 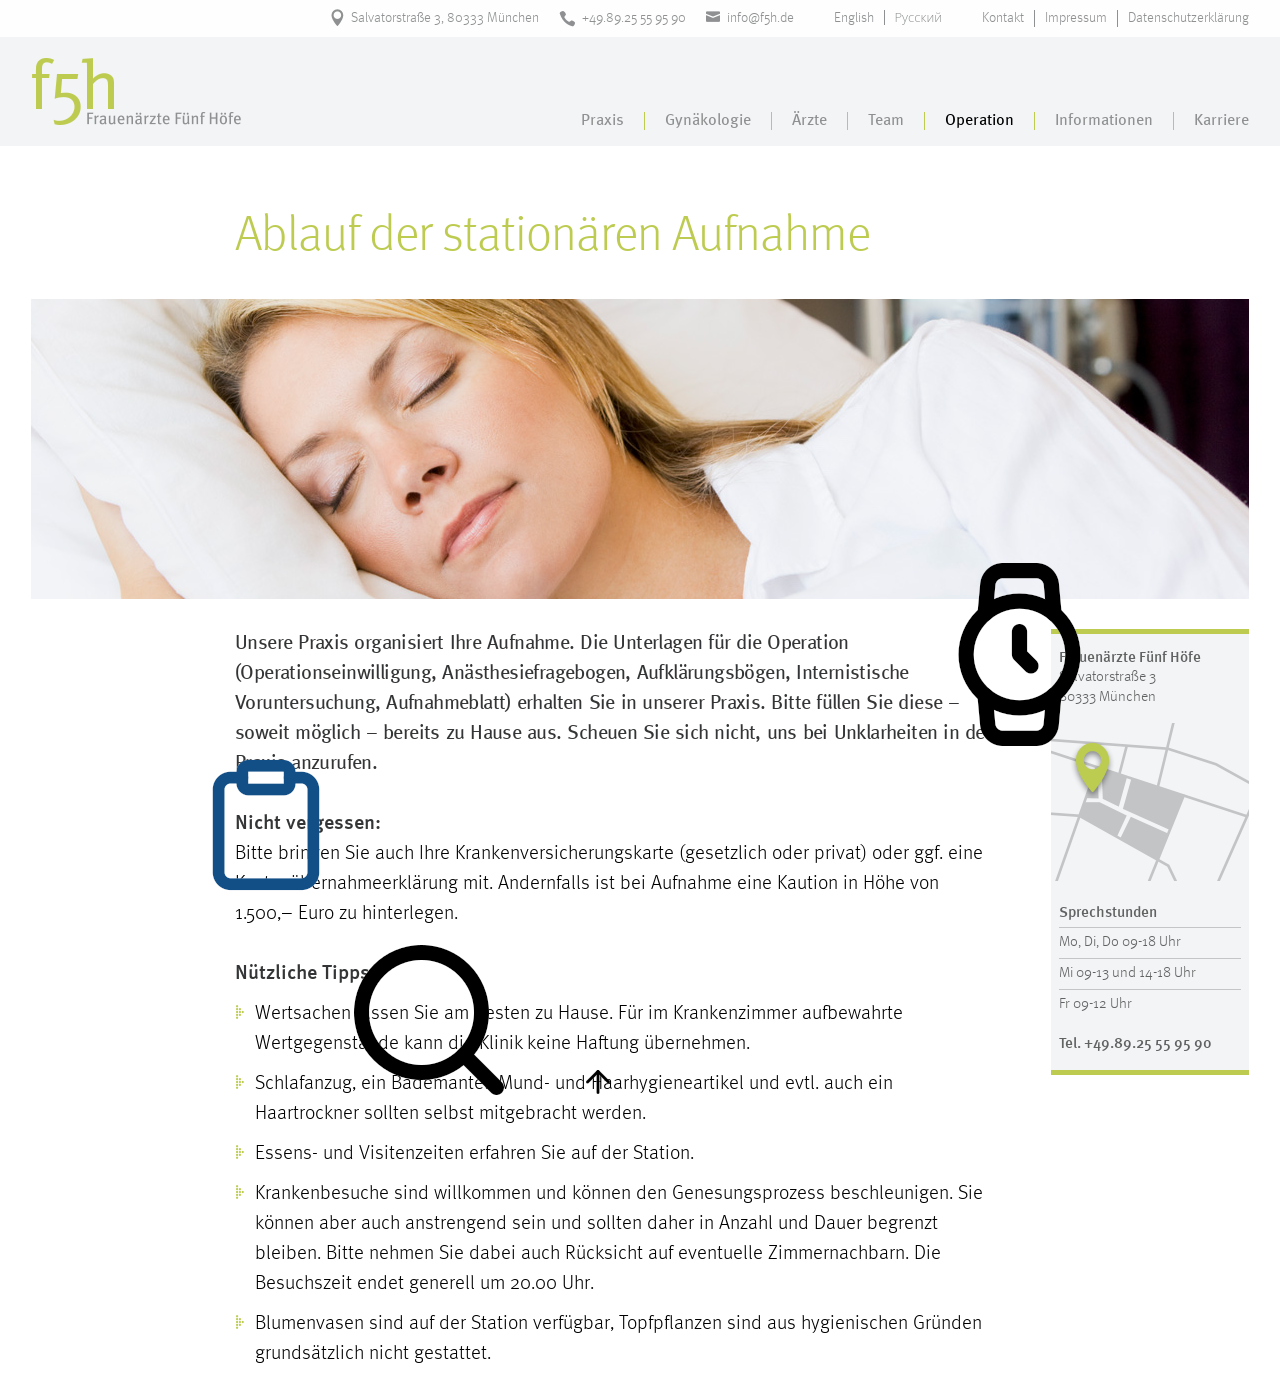 I want to click on copy to clipboard, so click(x=266, y=825).